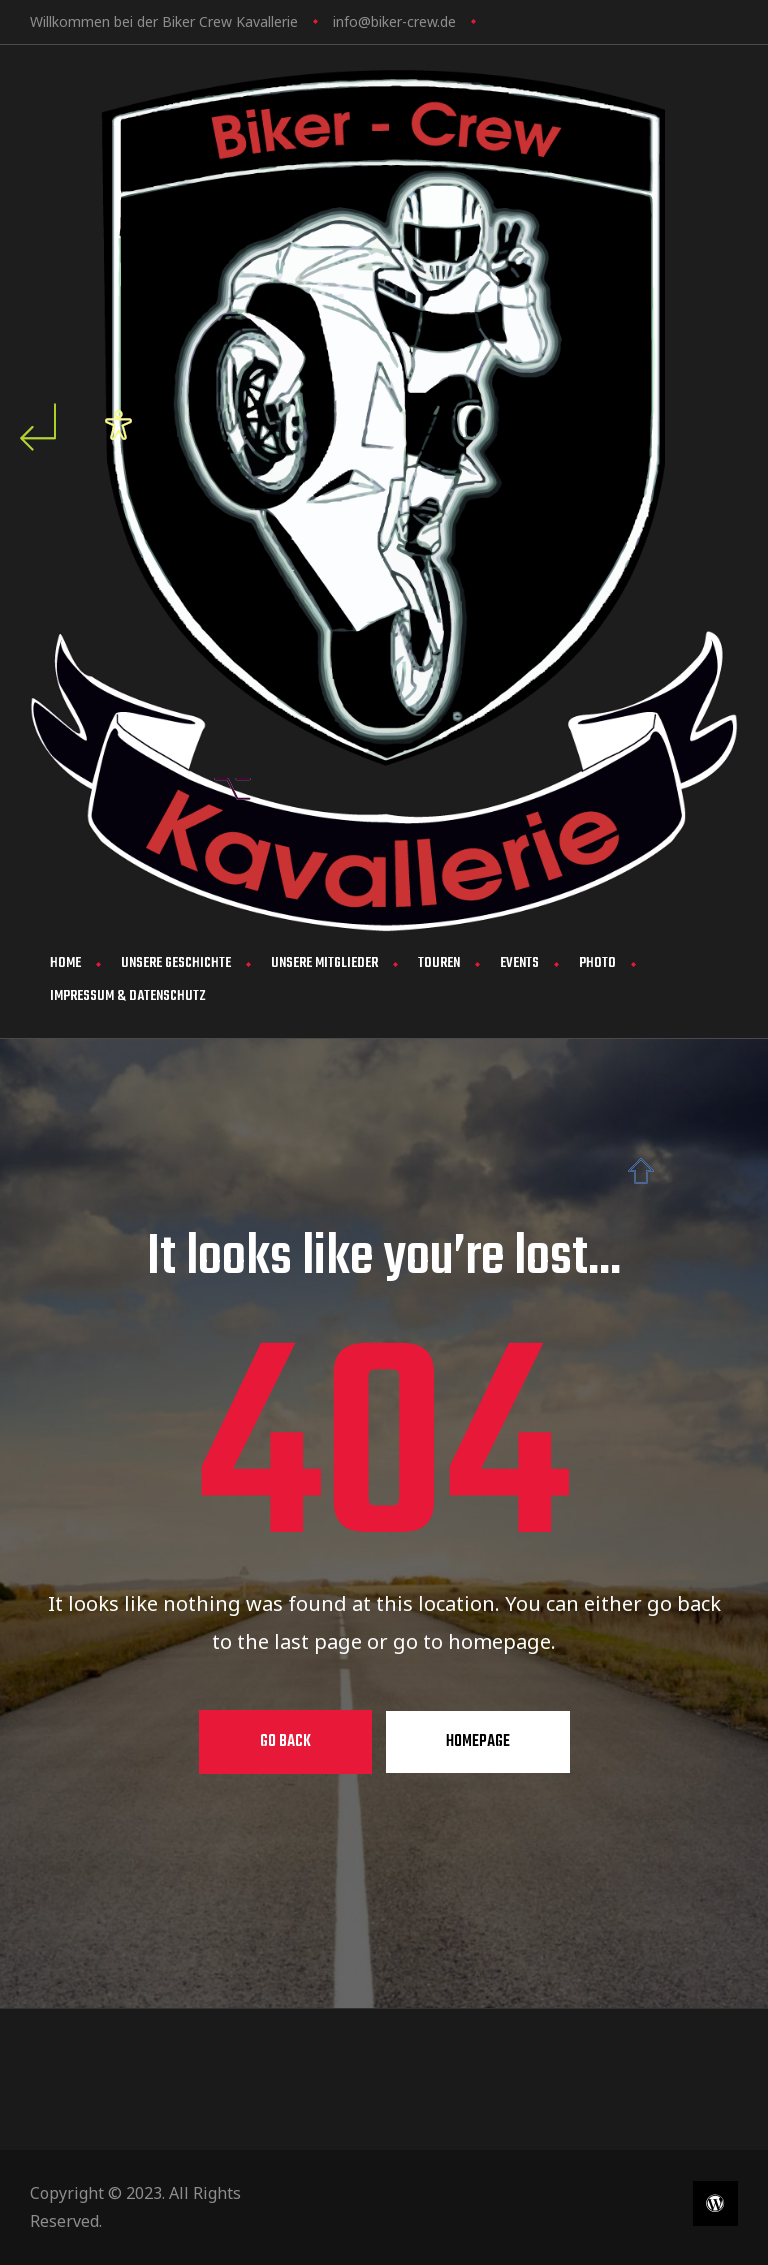 The image size is (768, 2265). What do you see at coordinates (40, 427) in the screenshot?
I see `go back to previous line or section` at bounding box center [40, 427].